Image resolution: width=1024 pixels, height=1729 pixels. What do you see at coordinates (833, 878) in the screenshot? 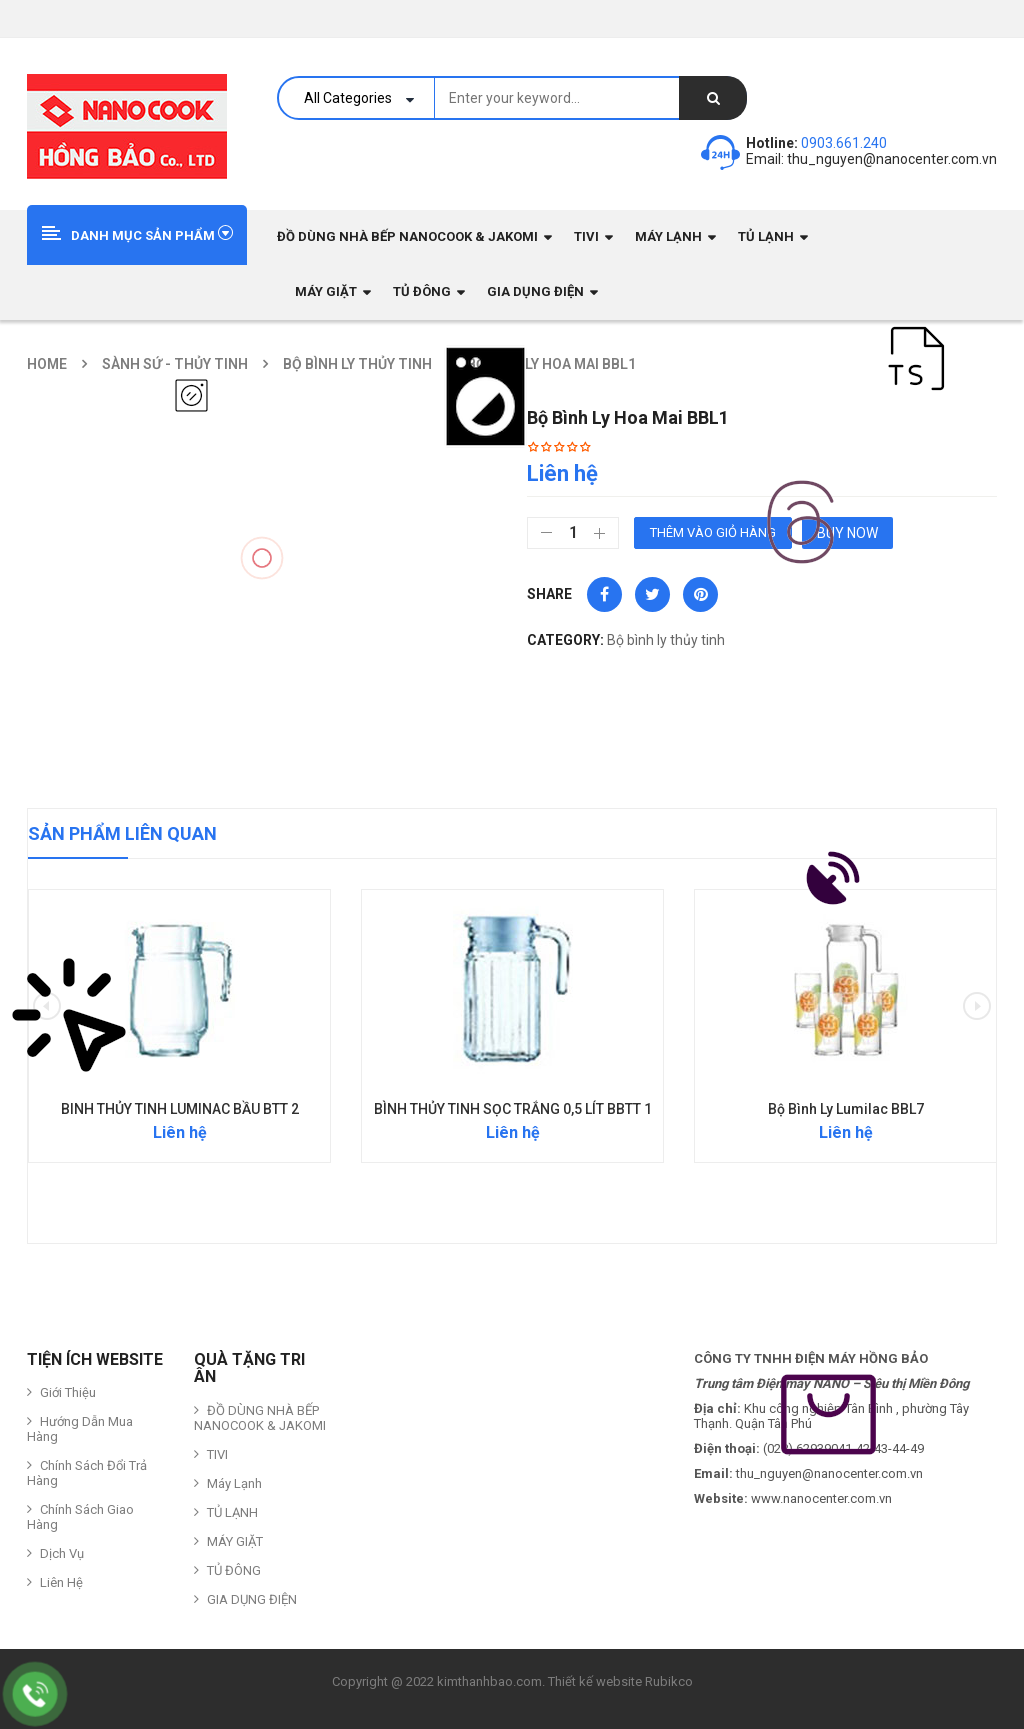
I see `access satellite or broadcast settings` at bounding box center [833, 878].